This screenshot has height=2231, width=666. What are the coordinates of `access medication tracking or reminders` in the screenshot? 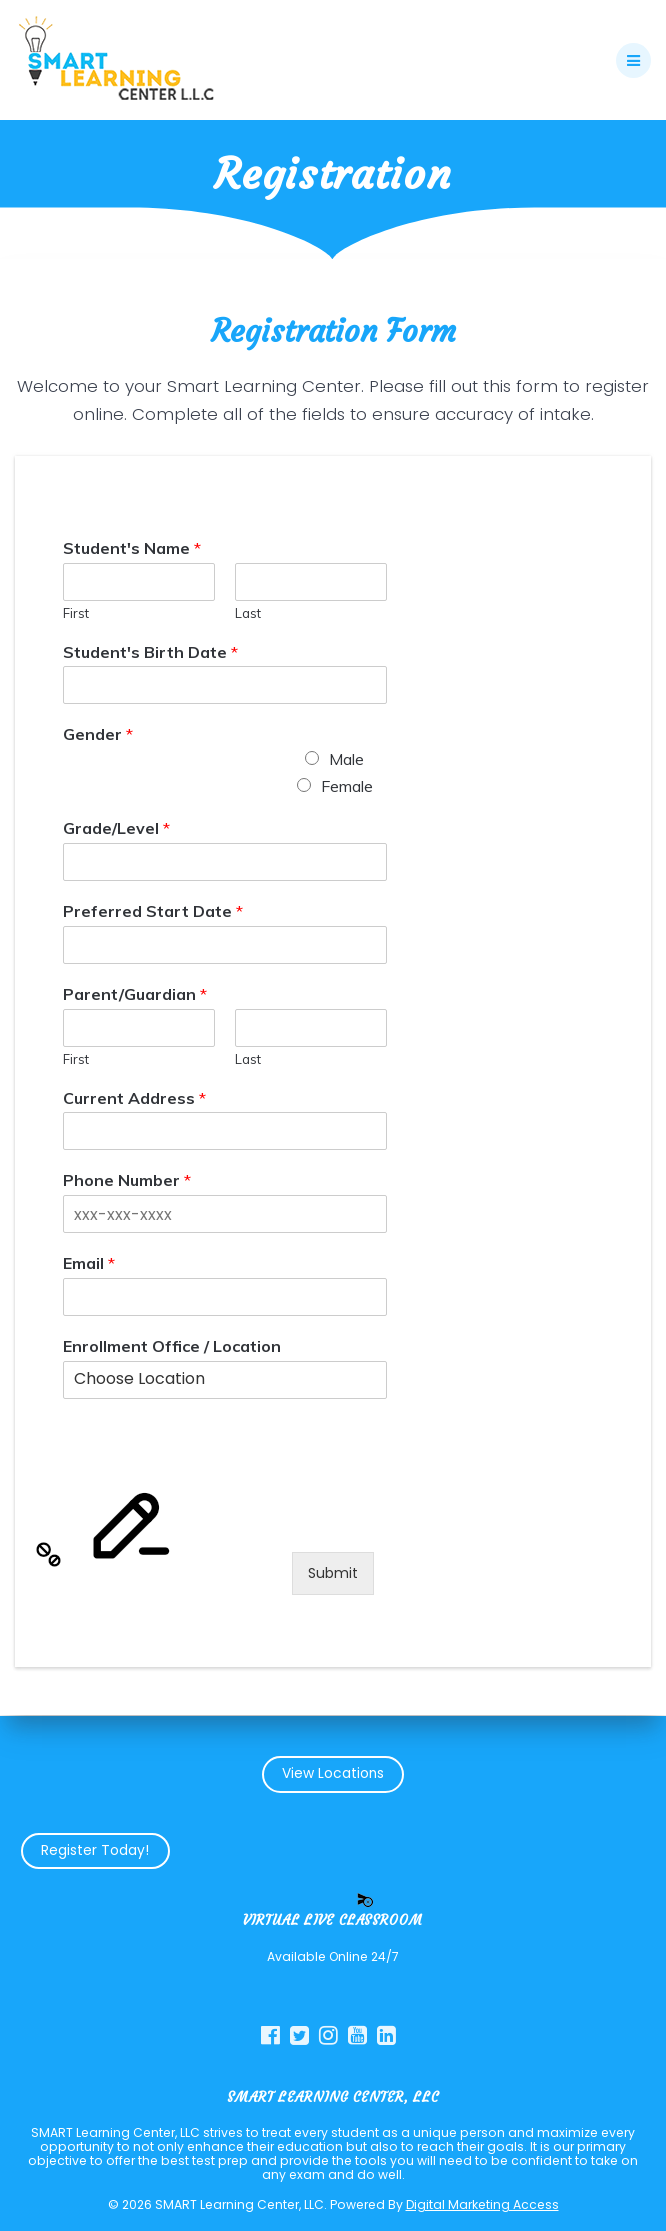 It's located at (48, 1554).